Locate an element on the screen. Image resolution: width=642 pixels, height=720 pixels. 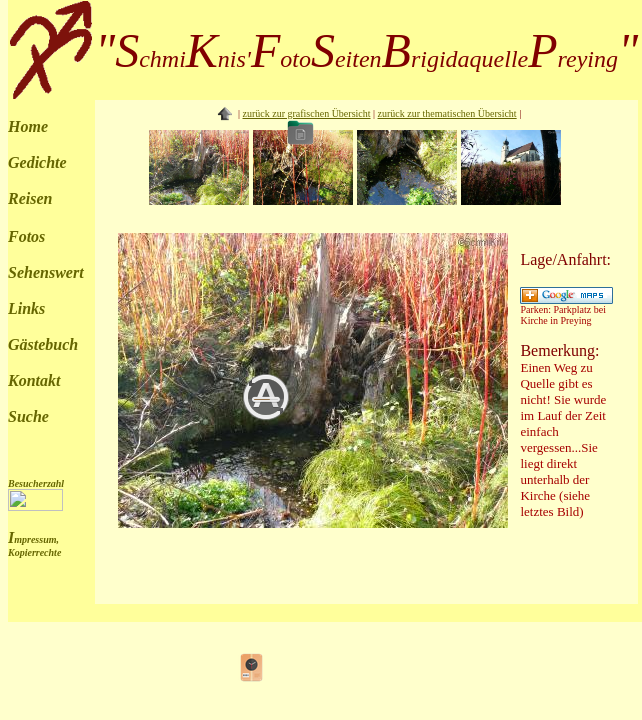
package manager is processing or waiting is located at coordinates (251, 667).